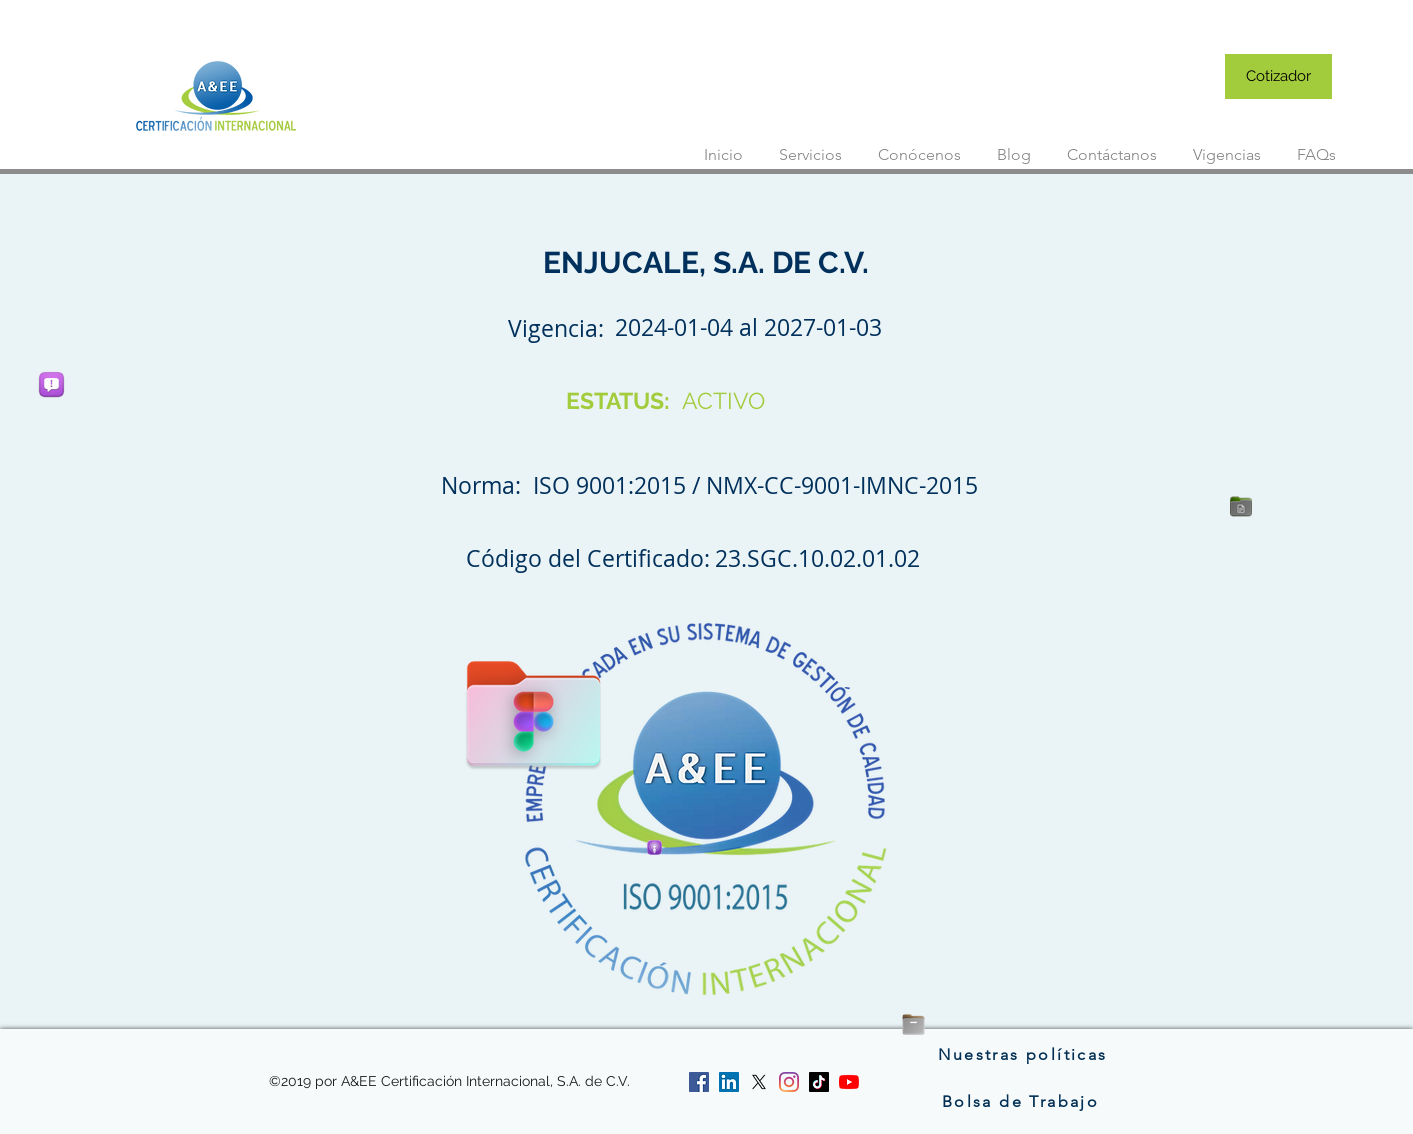  What do you see at coordinates (533, 717) in the screenshot?
I see `open folder containing figma design files` at bounding box center [533, 717].